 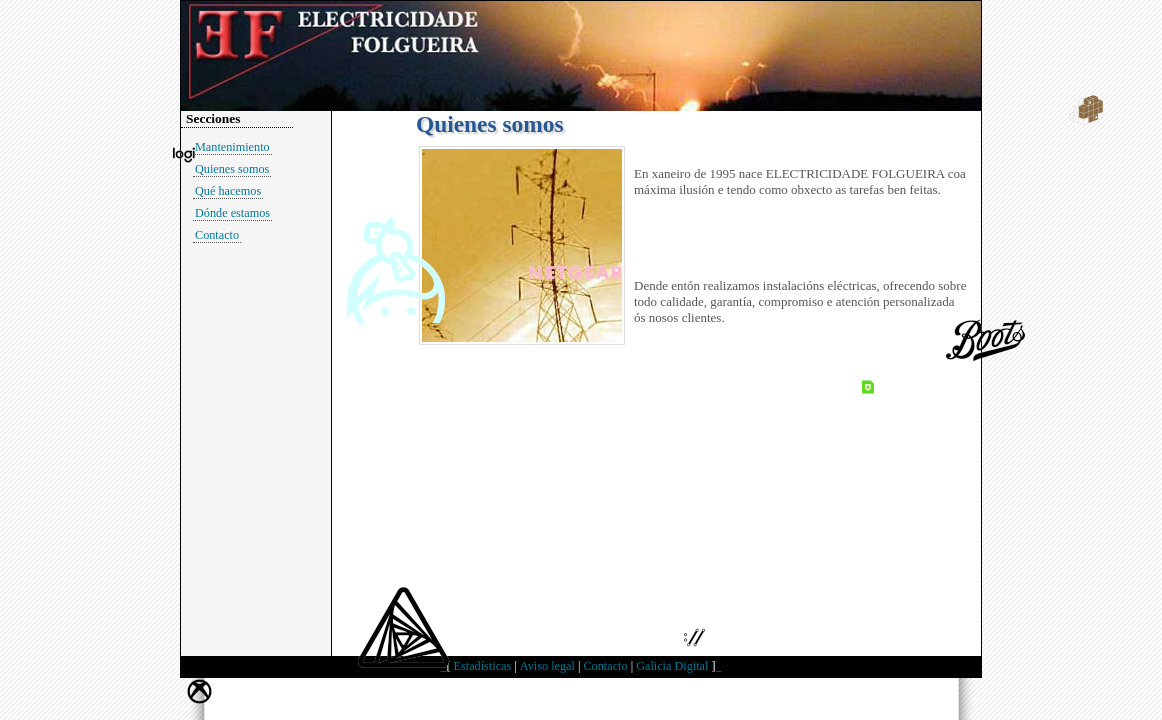 I want to click on open Xbox app or gaming services, so click(x=199, y=691).